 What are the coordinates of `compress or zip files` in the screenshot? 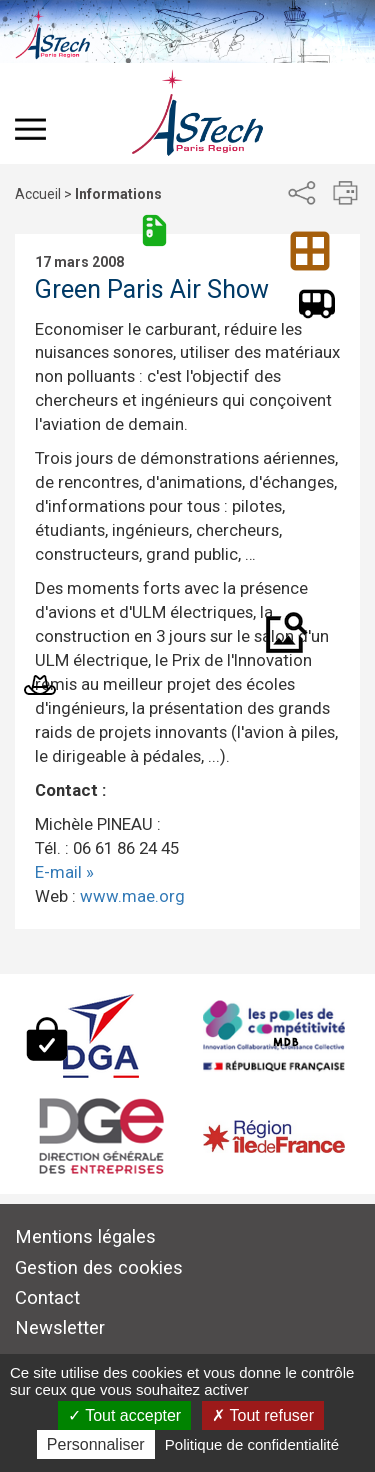 It's located at (154, 230).